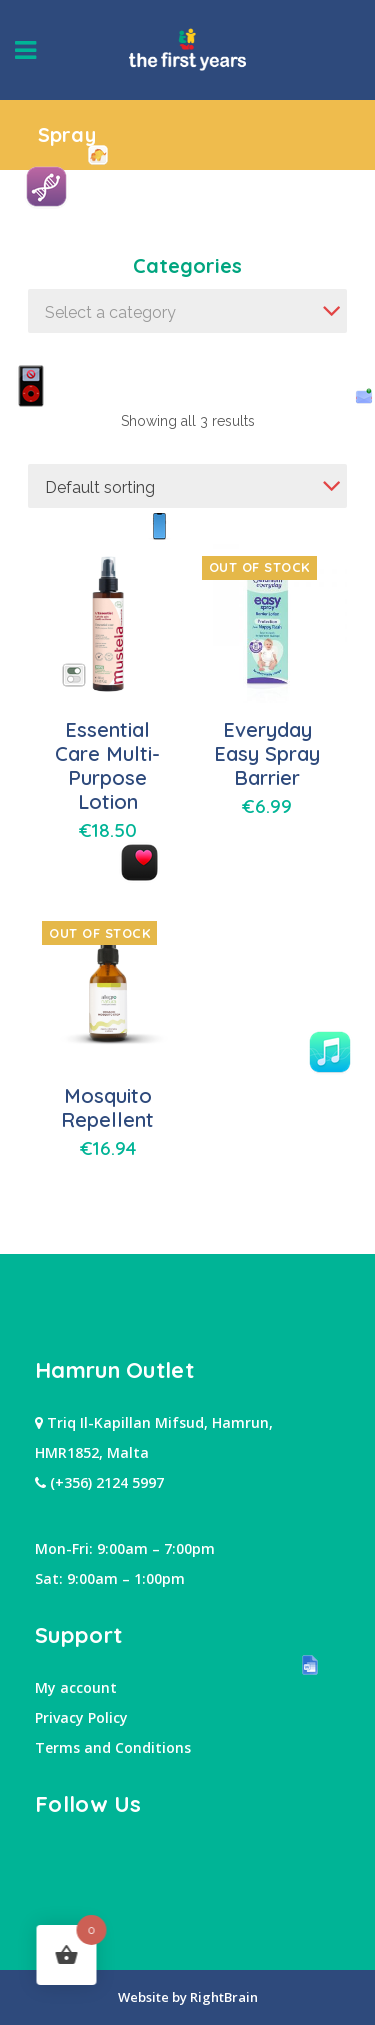 This screenshot has height=2025, width=375. Describe the element at coordinates (31, 386) in the screenshot. I see `iPod device not recognized or unavailable` at that location.